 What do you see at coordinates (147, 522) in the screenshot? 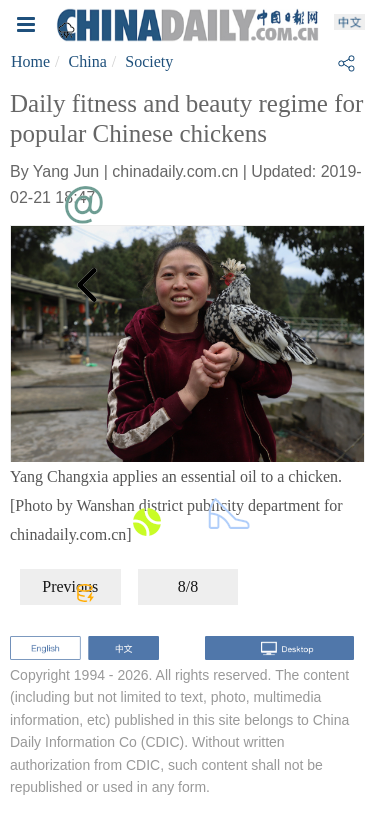
I see `access tennis or sports-related features` at bounding box center [147, 522].